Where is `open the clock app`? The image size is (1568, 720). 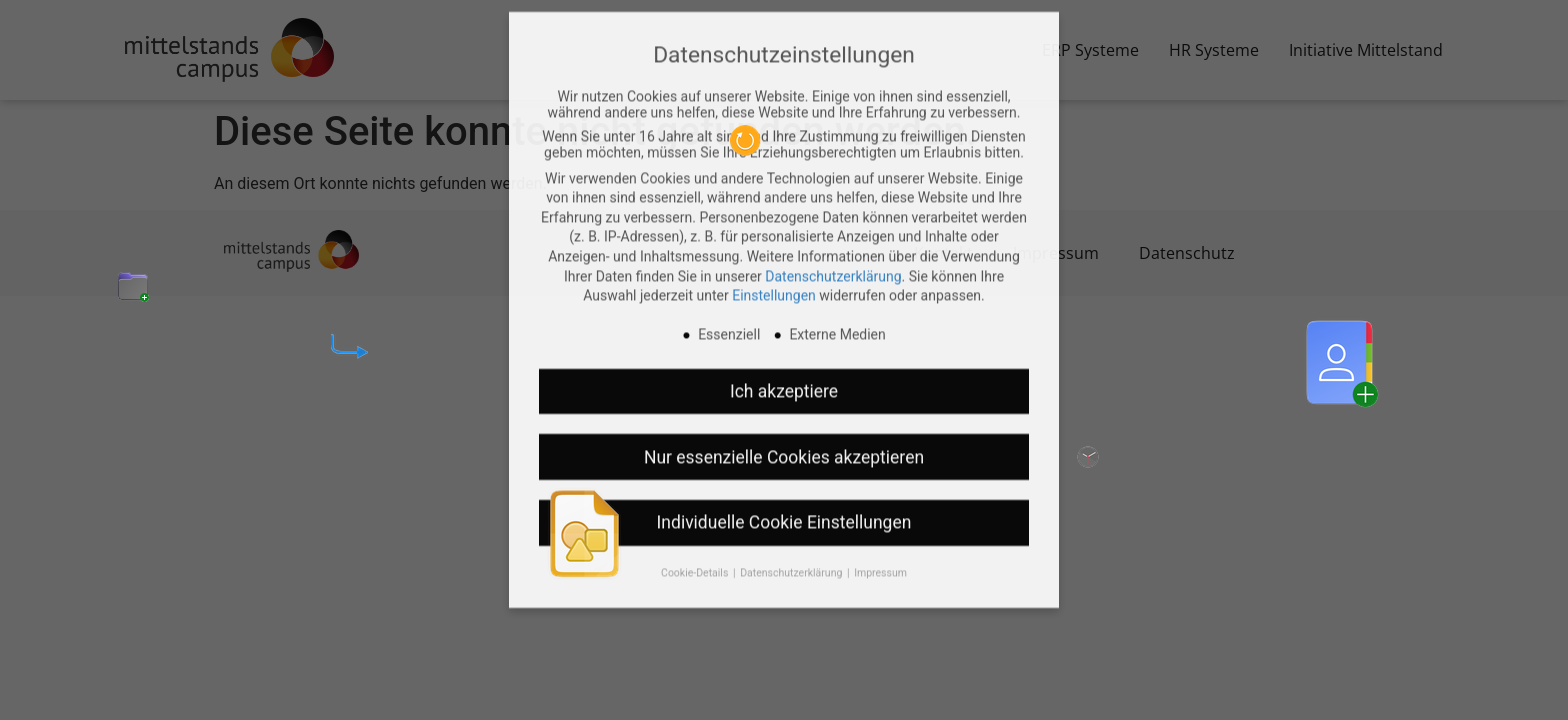 open the clock app is located at coordinates (1088, 457).